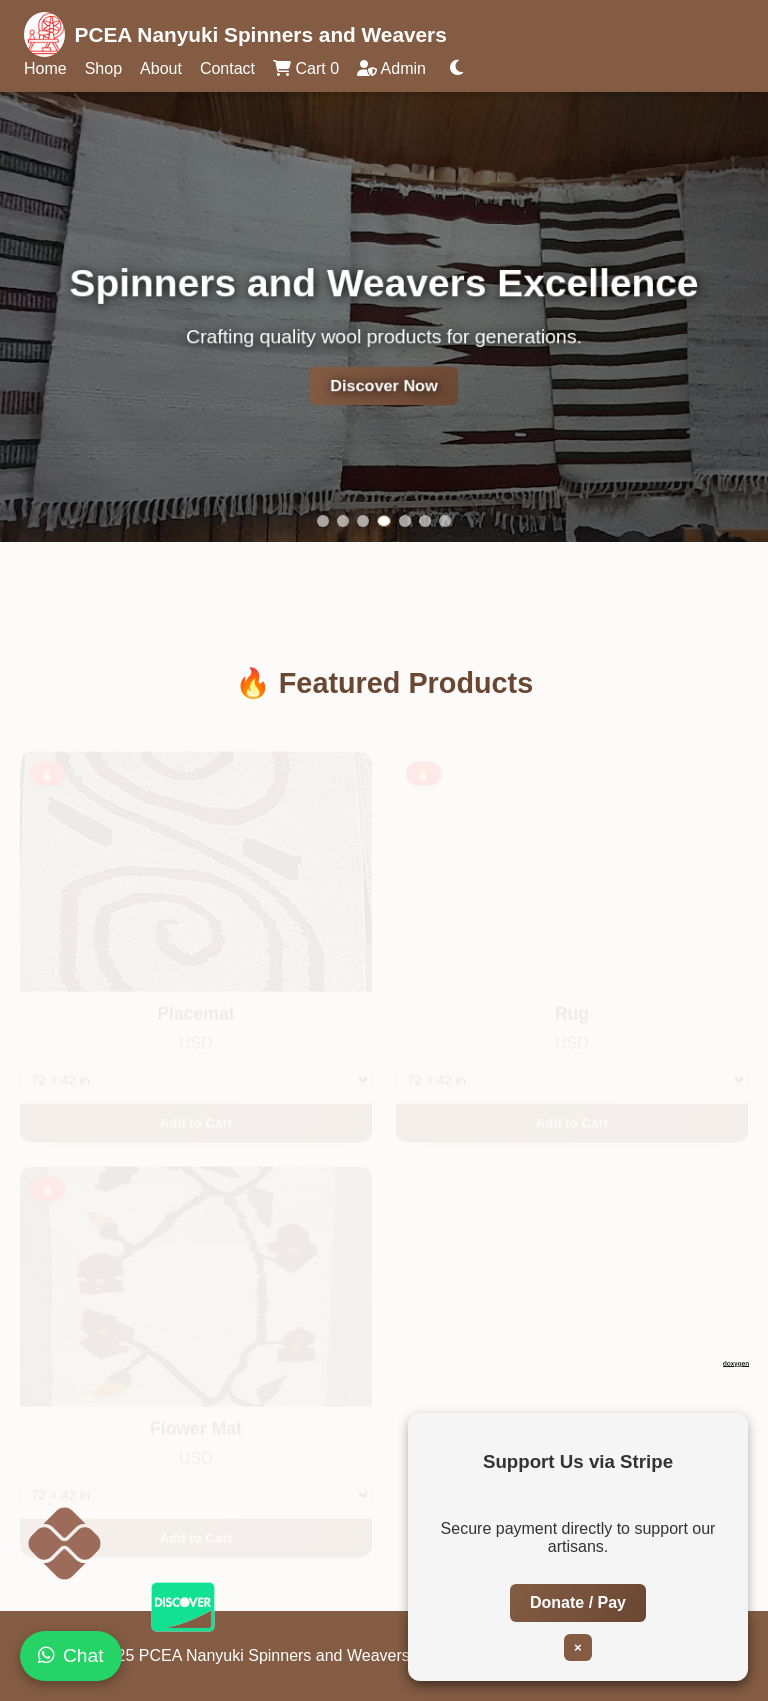  Describe the element at coordinates (64, 1543) in the screenshot. I see `pay with pix instant payment` at that location.